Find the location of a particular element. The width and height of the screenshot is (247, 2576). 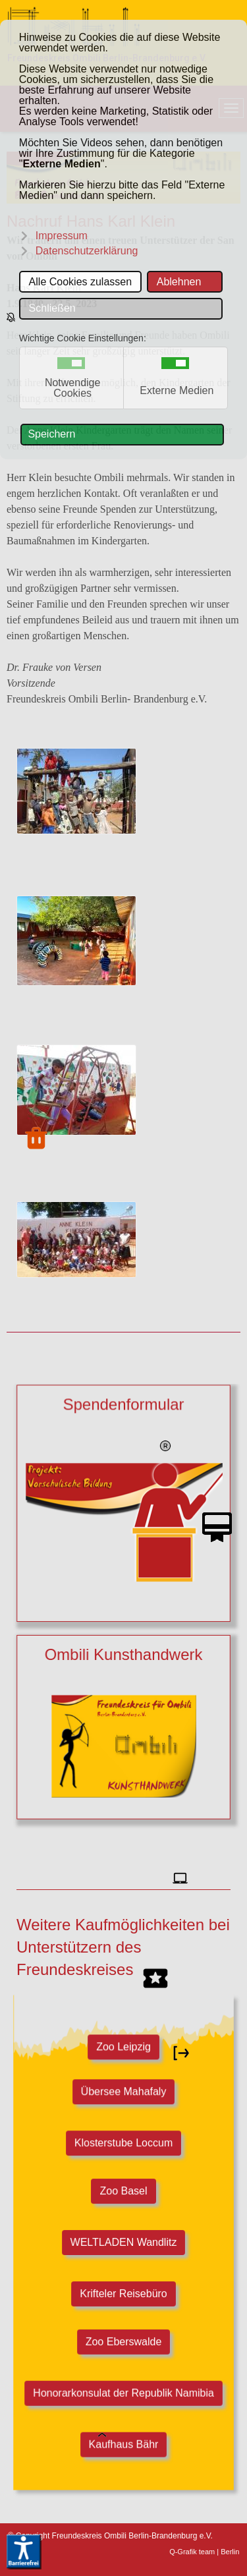

access mac or laptop-specific settings is located at coordinates (180, 1878).